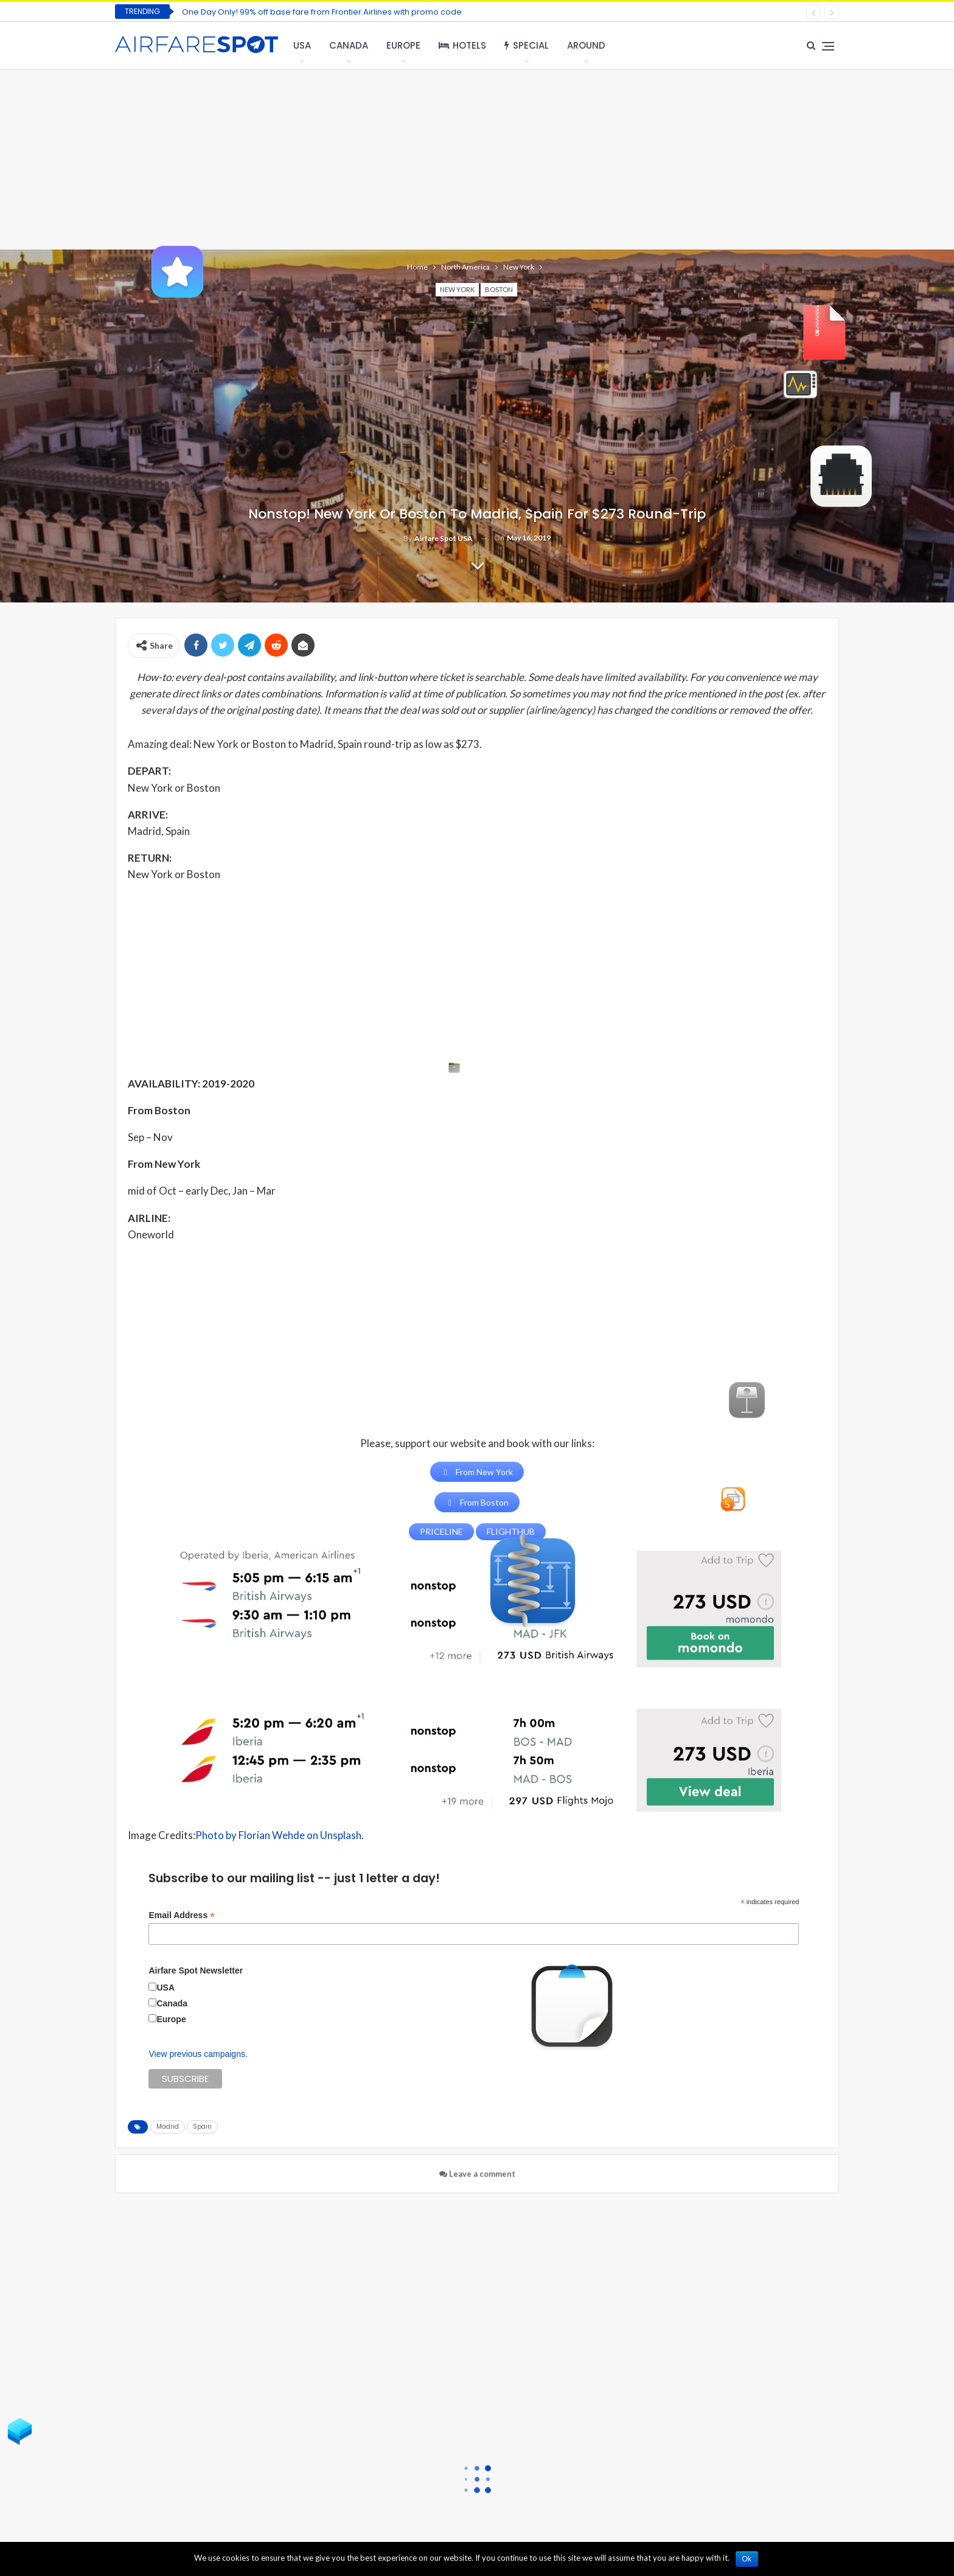  What do you see at coordinates (19, 2431) in the screenshot?
I see `open the assistant app` at bounding box center [19, 2431].